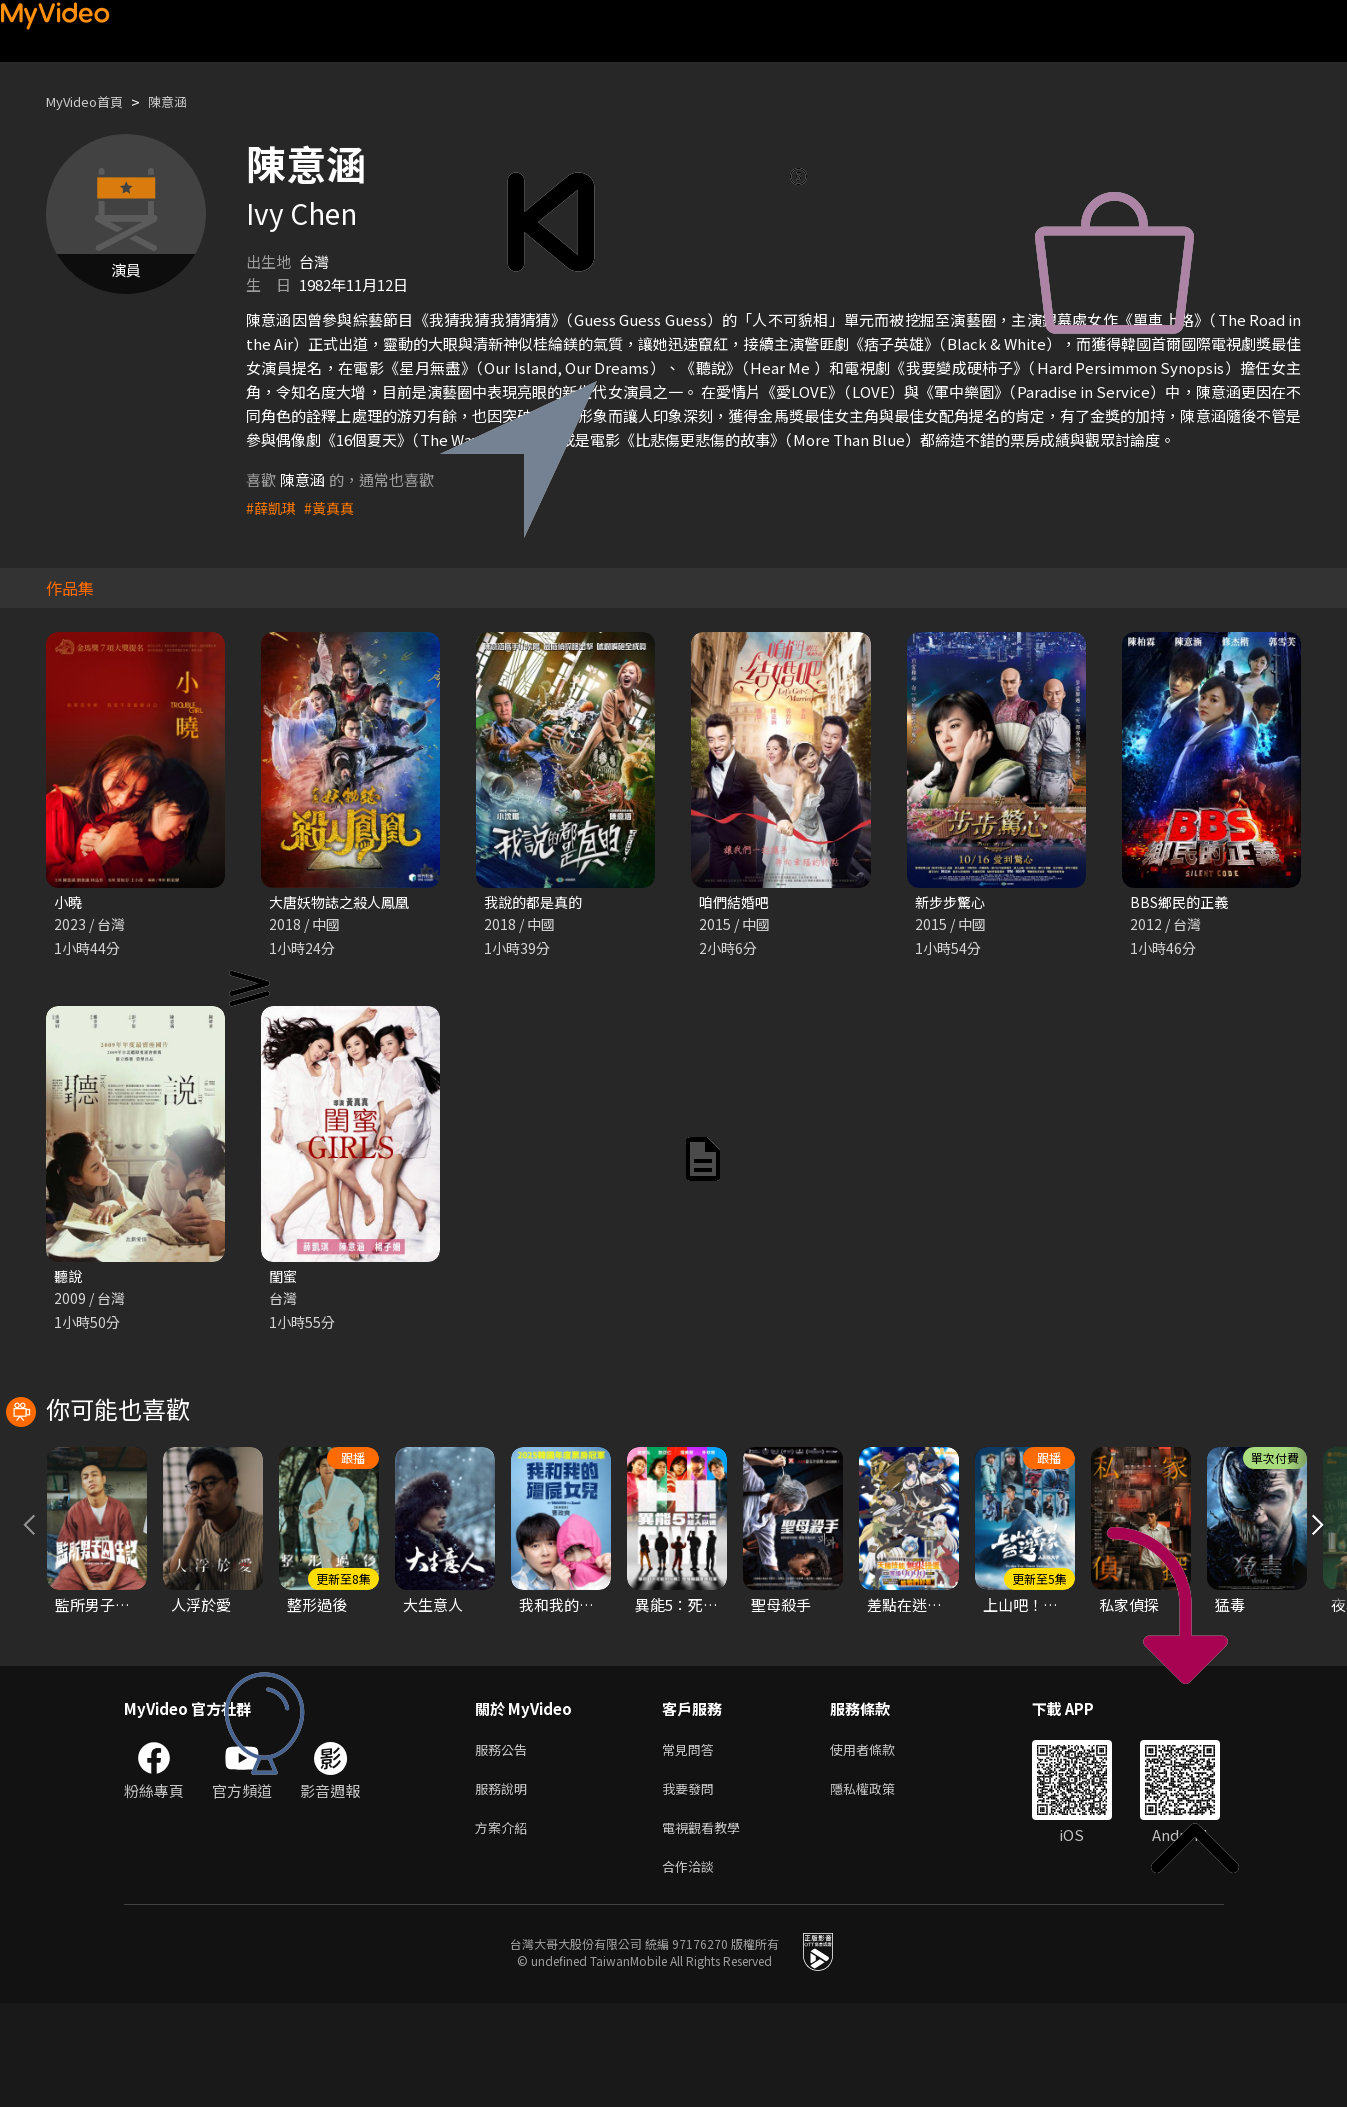 The width and height of the screenshot is (1347, 2107). I want to click on navigate to current location, so click(518, 459).